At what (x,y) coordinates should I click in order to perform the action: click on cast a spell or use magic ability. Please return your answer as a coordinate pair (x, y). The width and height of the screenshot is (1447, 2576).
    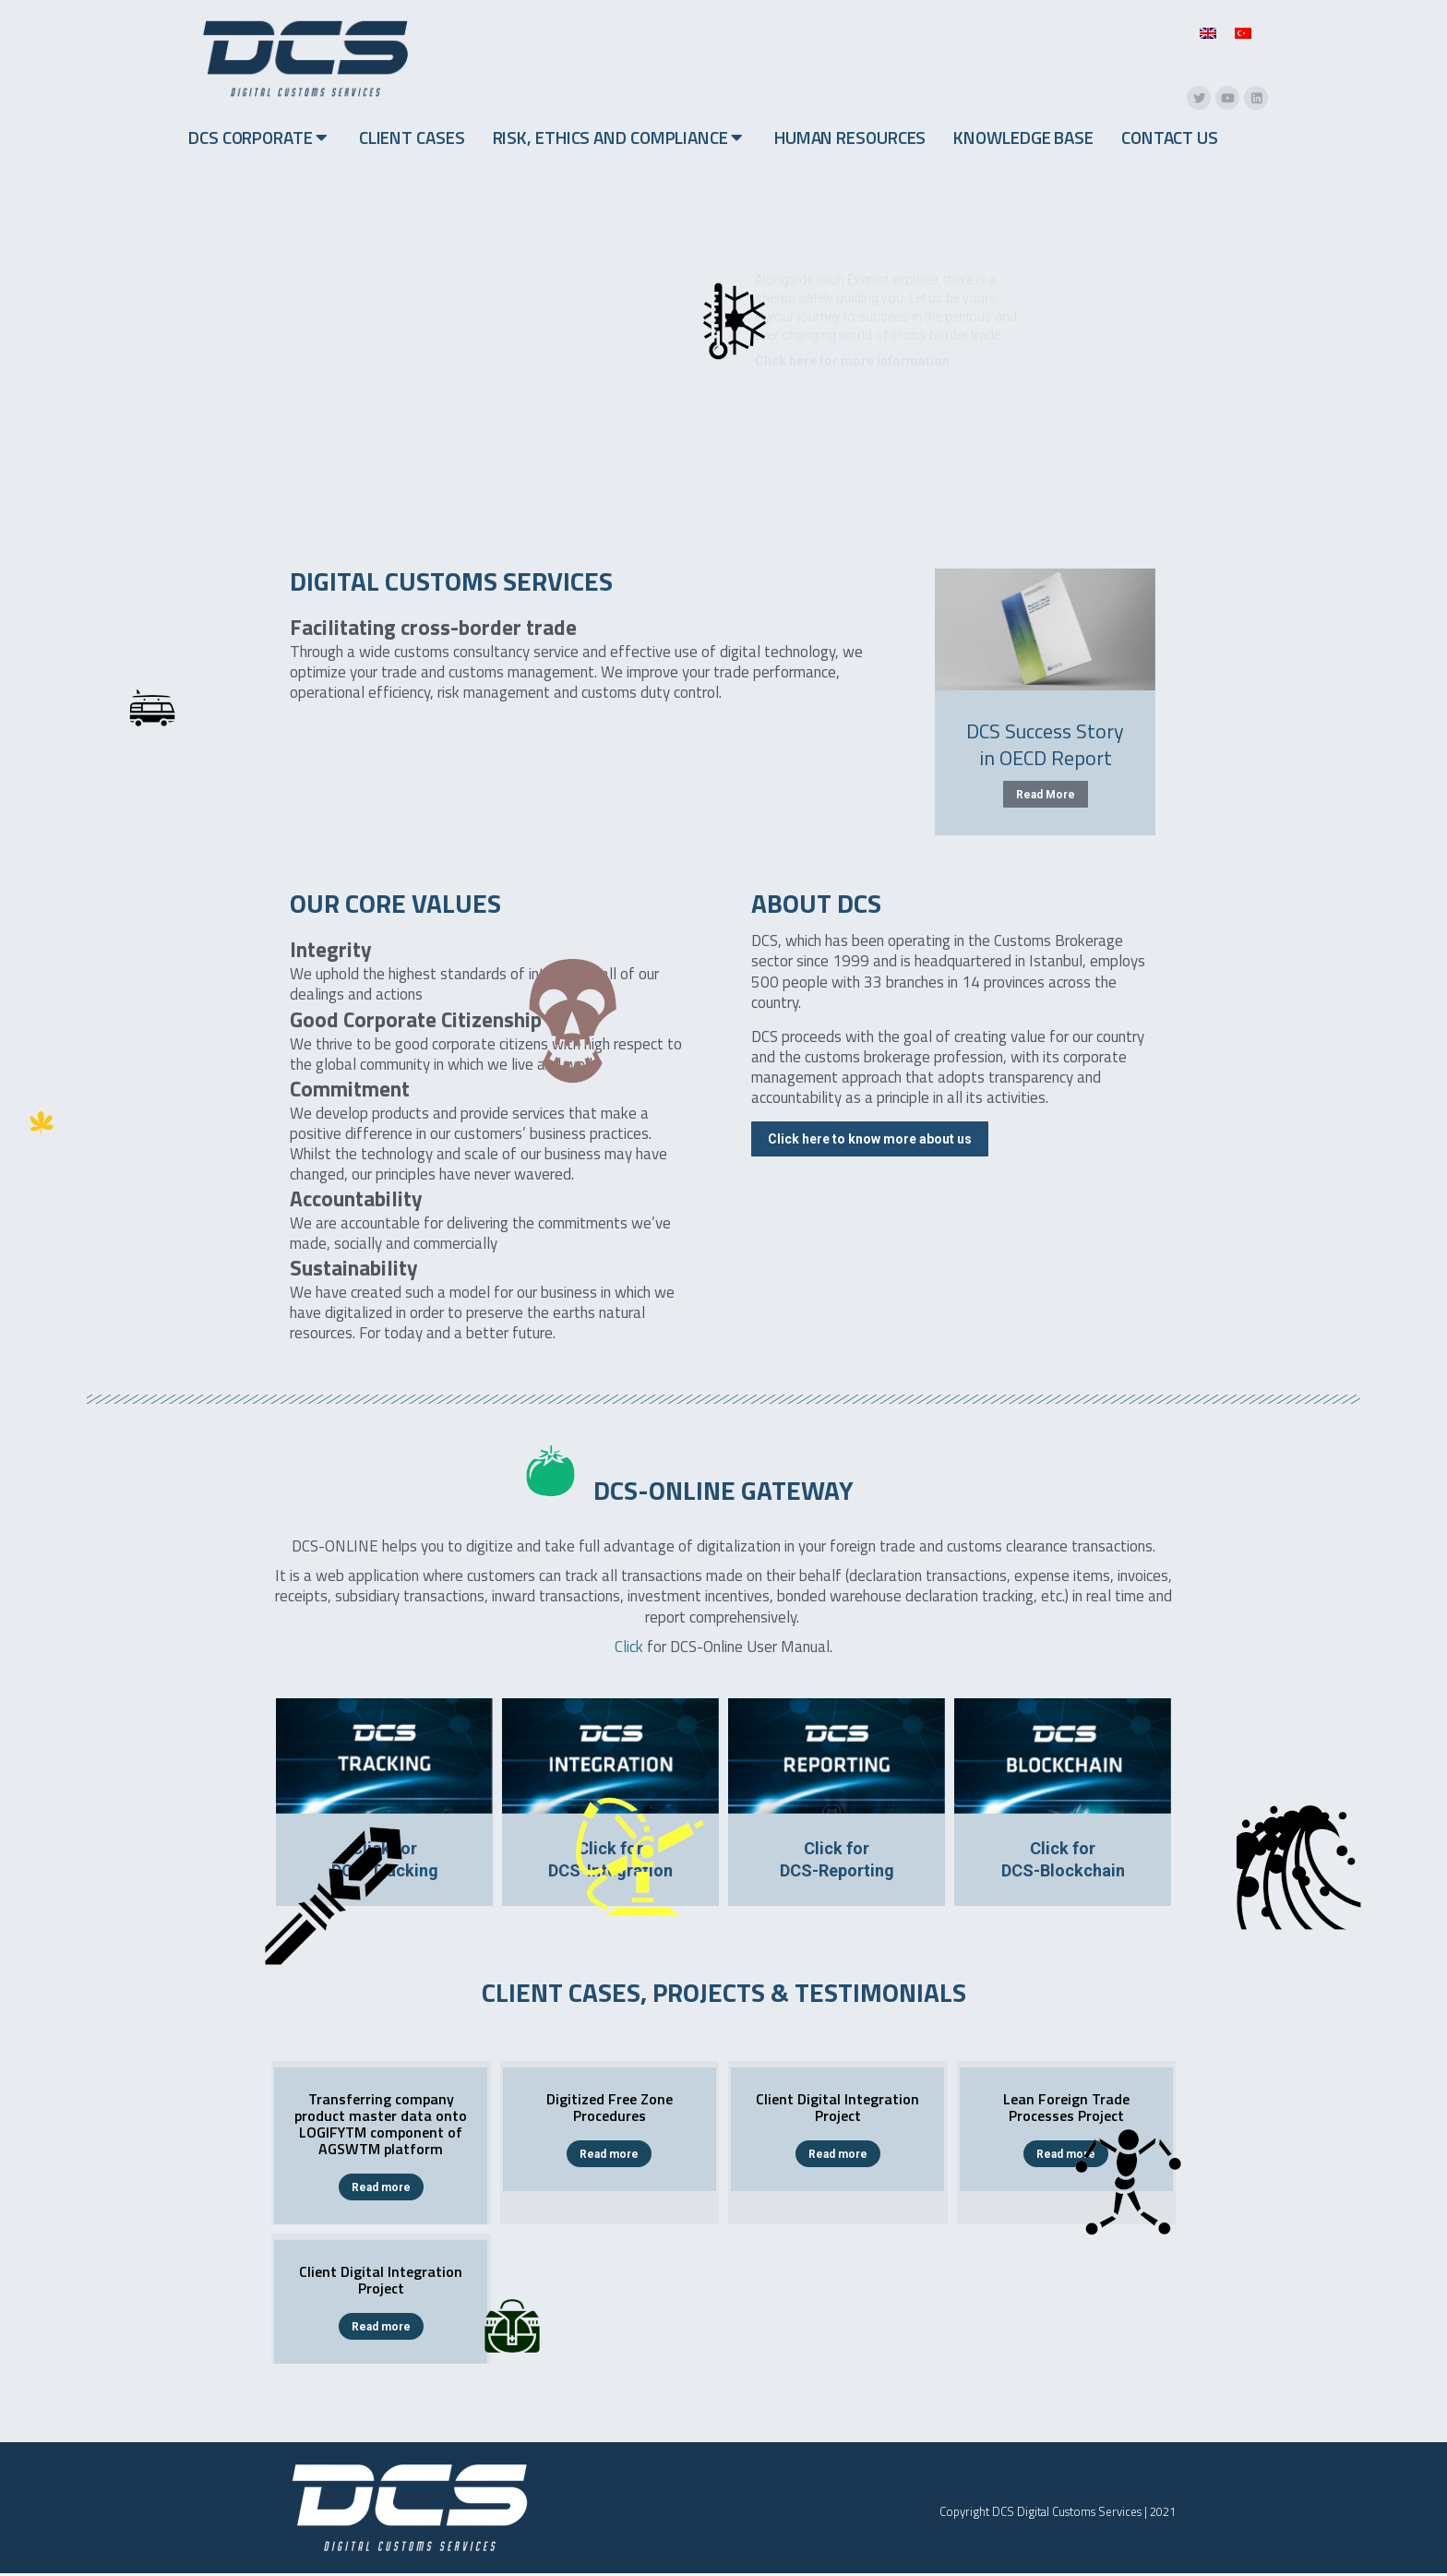
    Looking at the image, I should click on (334, 1895).